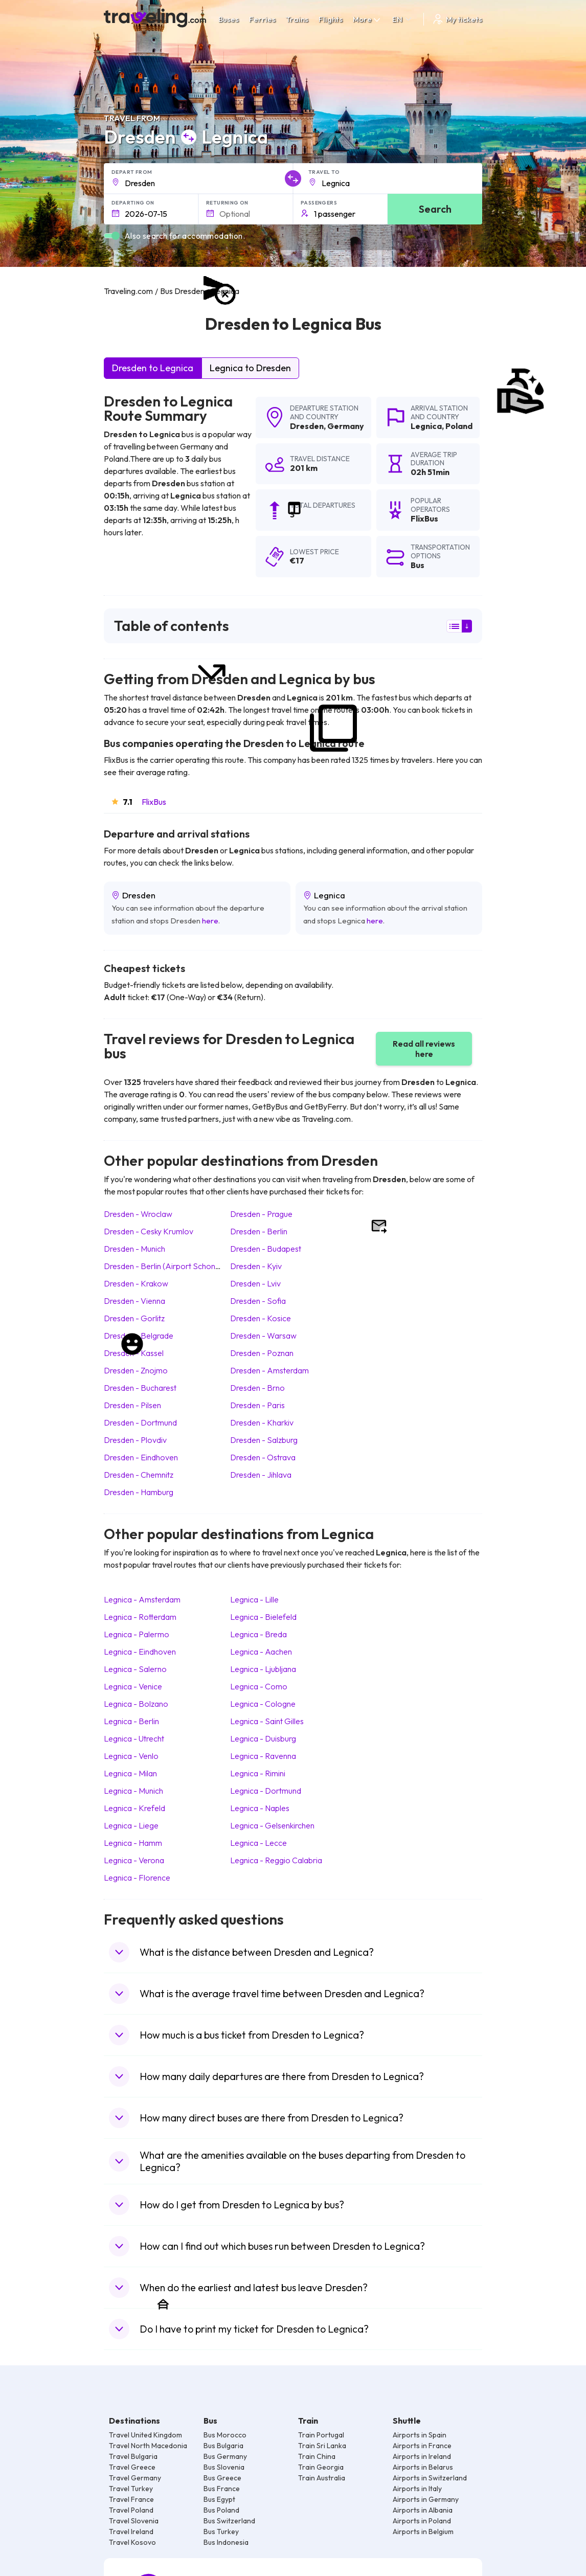 The height and width of the screenshot is (2576, 586). What do you see at coordinates (132, 1344) in the screenshot?
I see `add an emoji or emoticon to your message` at bounding box center [132, 1344].